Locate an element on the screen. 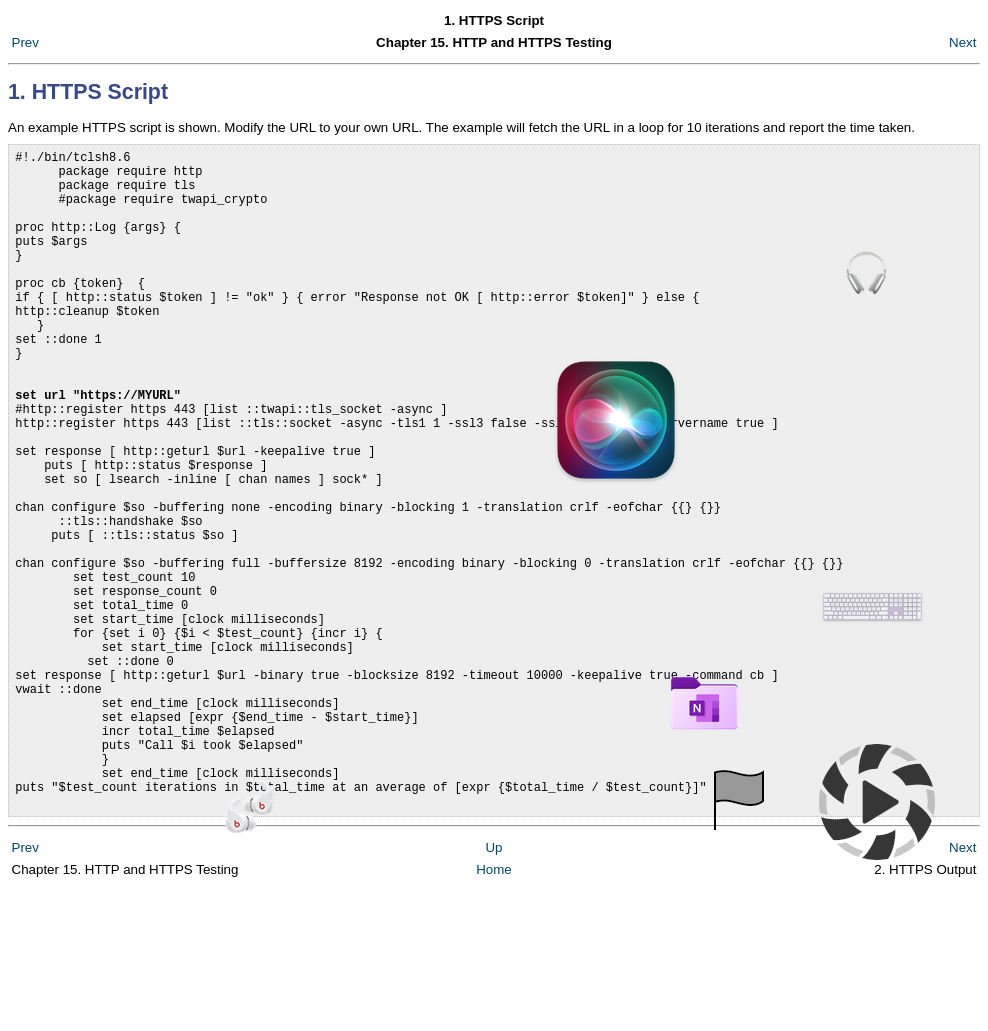  open lollypop music player is located at coordinates (877, 802).